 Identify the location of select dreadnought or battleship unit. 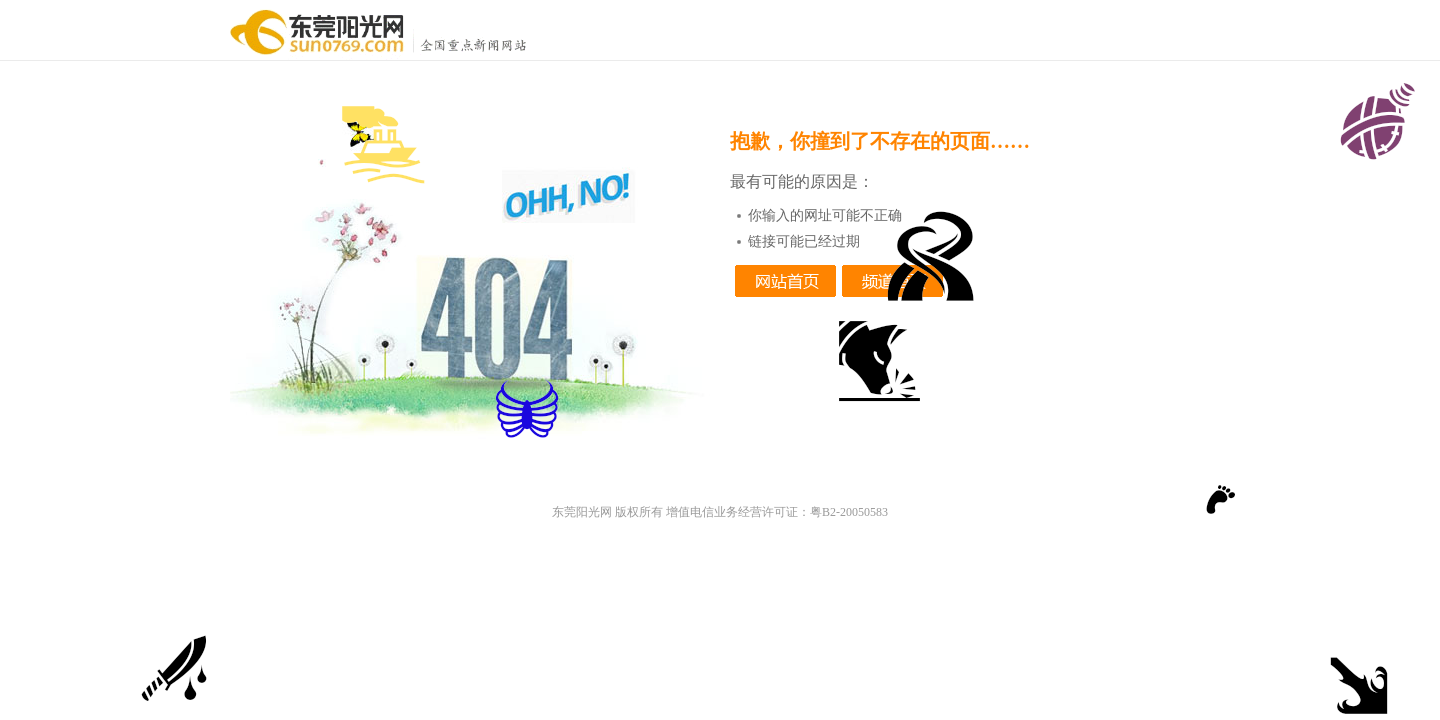
(383, 147).